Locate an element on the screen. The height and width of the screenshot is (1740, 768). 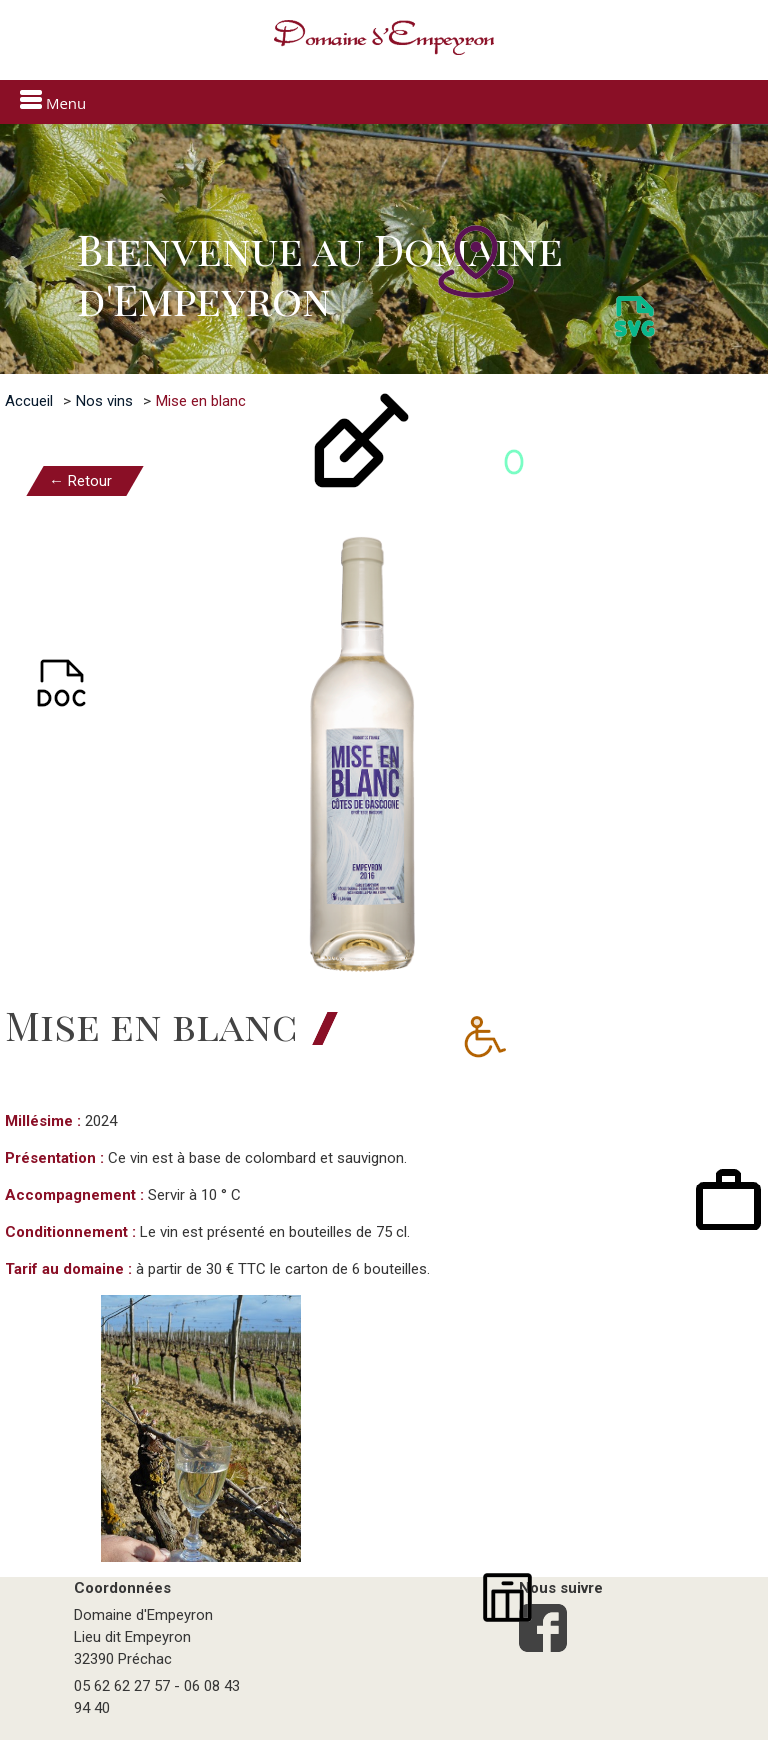
access work or professional settings is located at coordinates (728, 1201).